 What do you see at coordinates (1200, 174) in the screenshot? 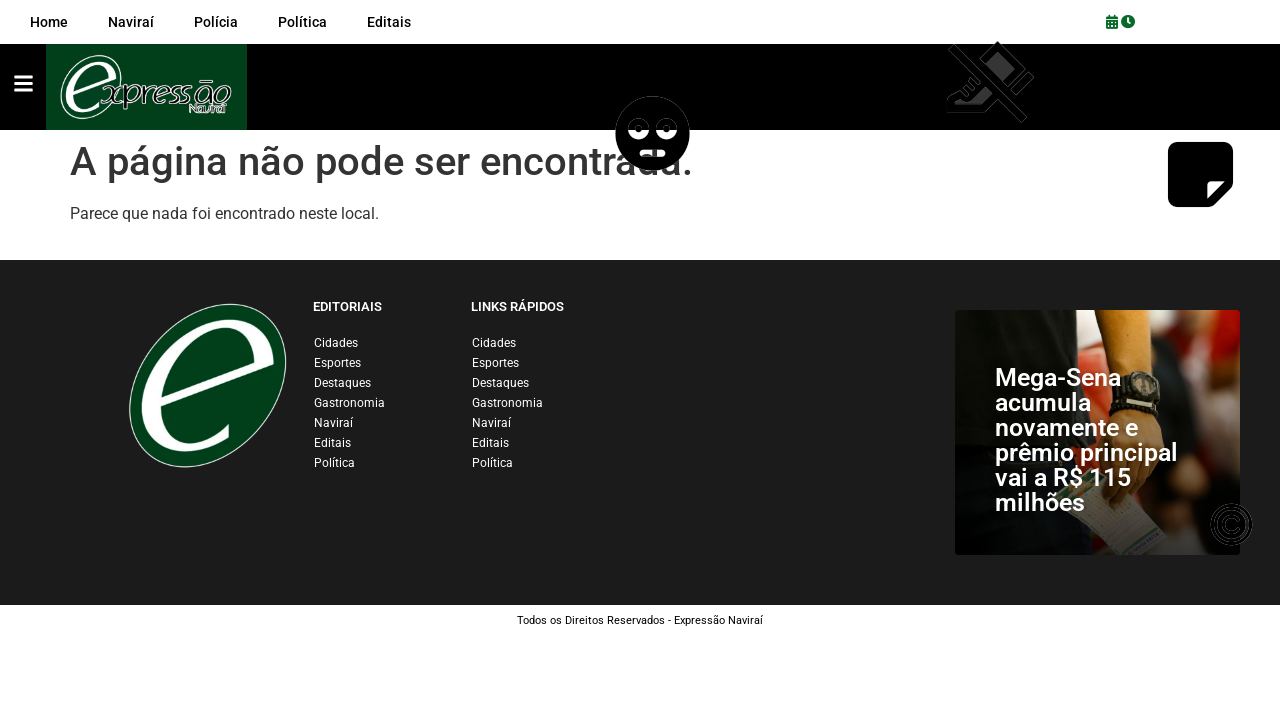
I see `add a new sticky note` at bounding box center [1200, 174].